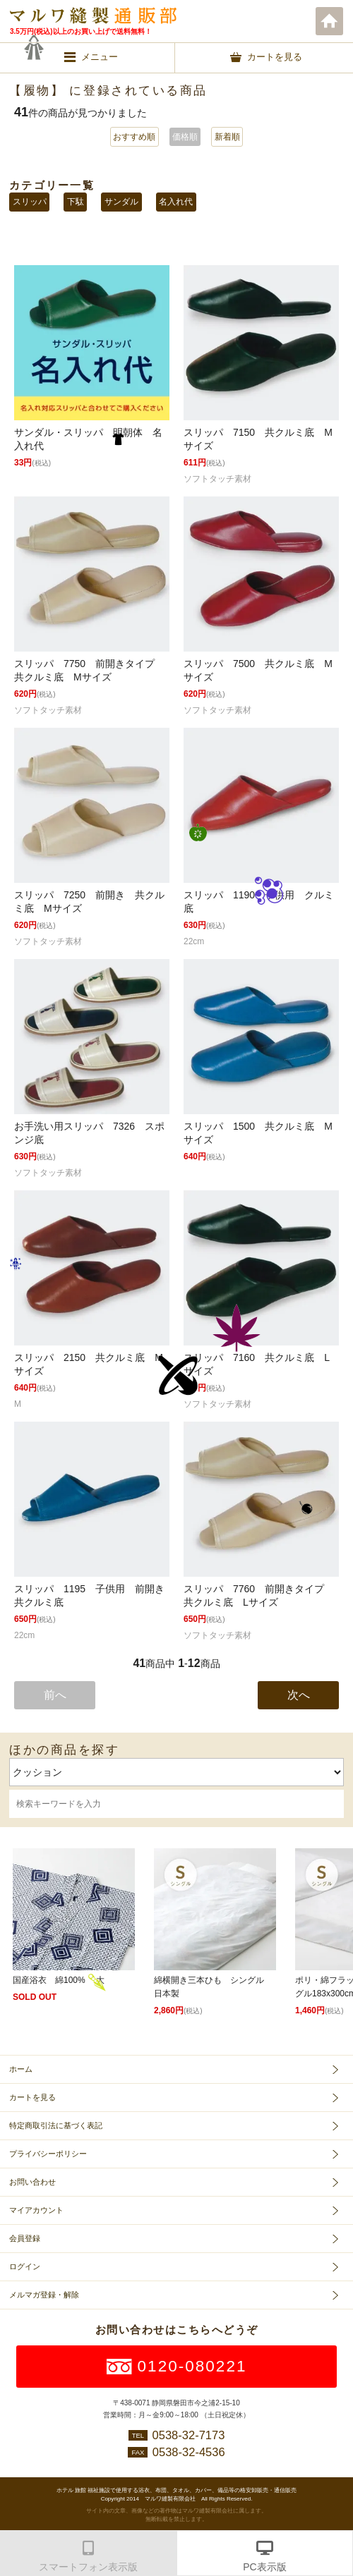  Describe the element at coordinates (16, 1264) in the screenshot. I see `indicates severe winter weather conditions` at that location.